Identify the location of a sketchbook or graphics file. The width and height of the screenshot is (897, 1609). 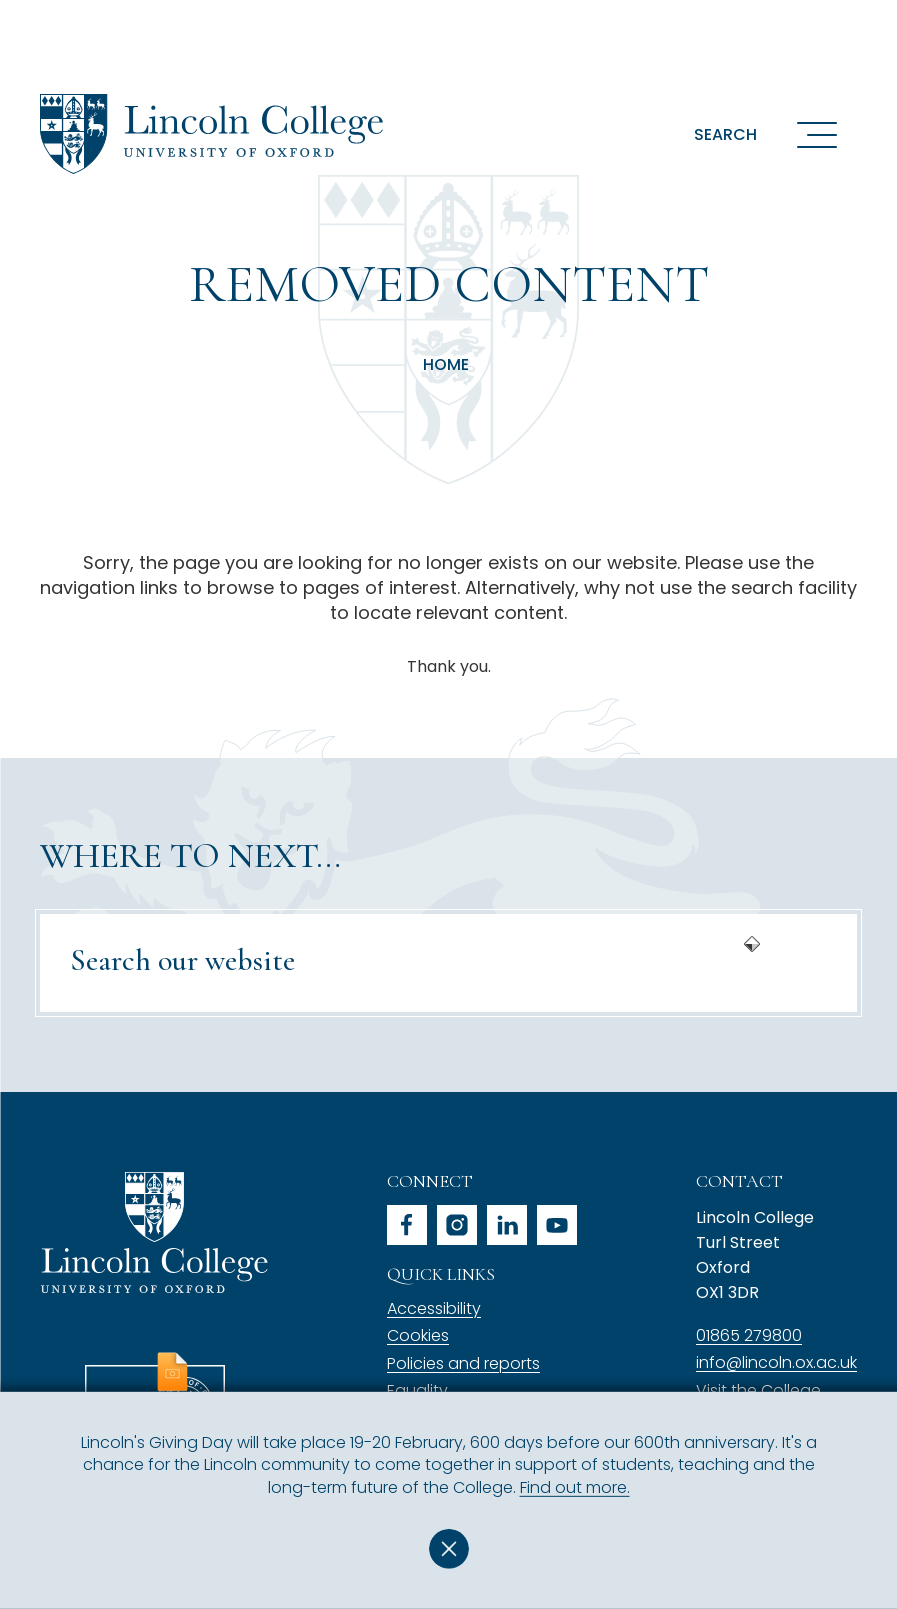
(172, 1372).